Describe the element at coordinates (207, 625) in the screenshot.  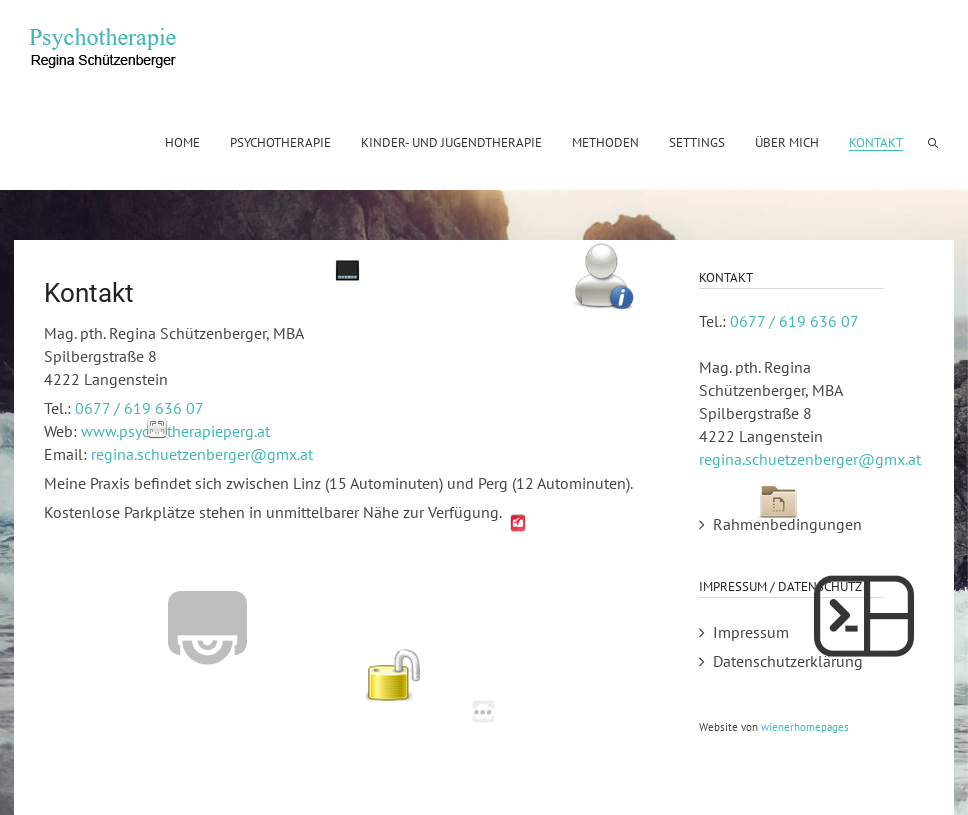
I see `access optical disc drive` at that location.